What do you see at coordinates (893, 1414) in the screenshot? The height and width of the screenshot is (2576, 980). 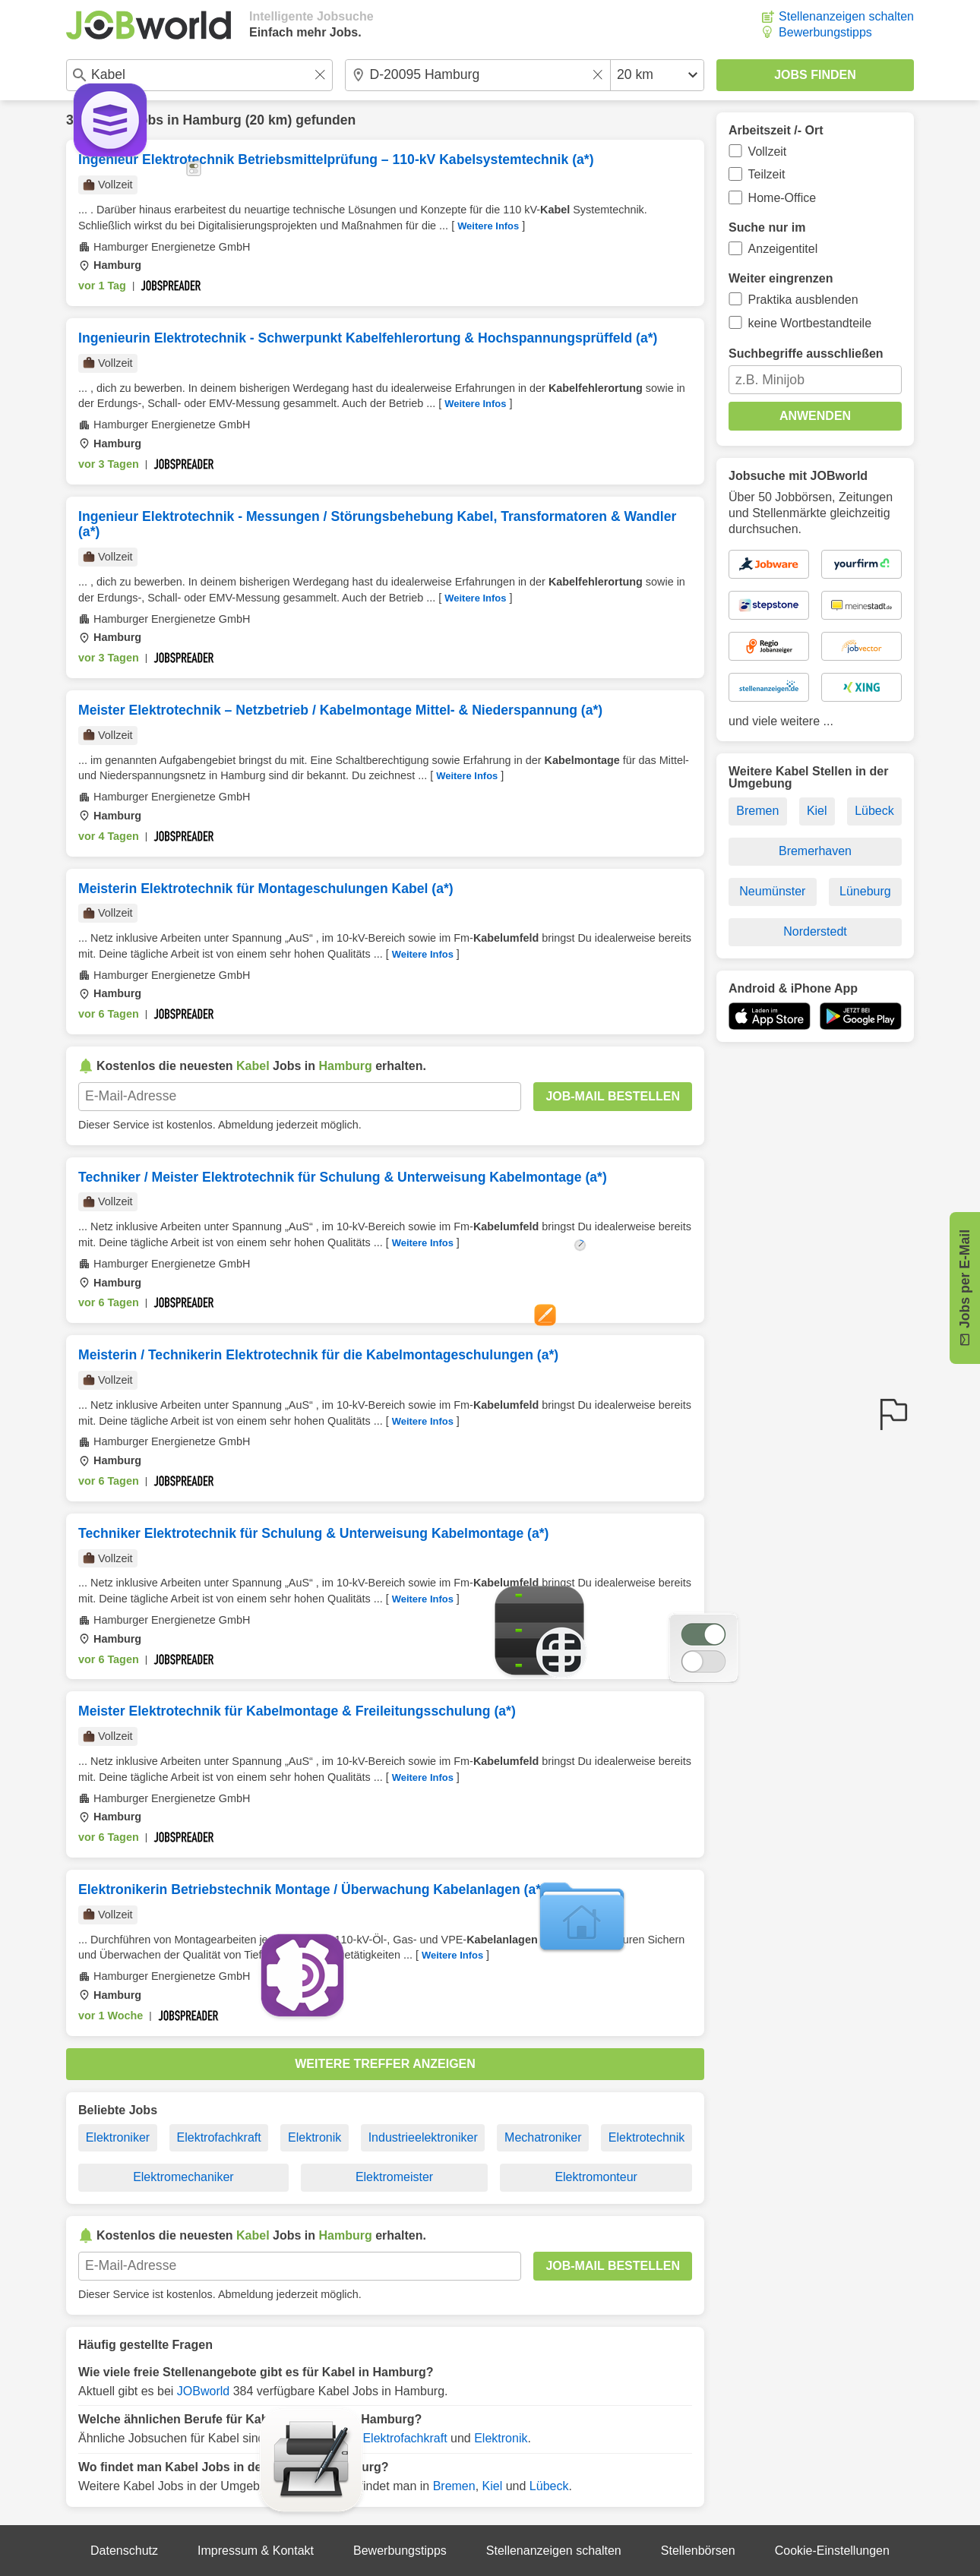 I see `access flag emojis in the emoji picker` at bounding box center [893, 1414].